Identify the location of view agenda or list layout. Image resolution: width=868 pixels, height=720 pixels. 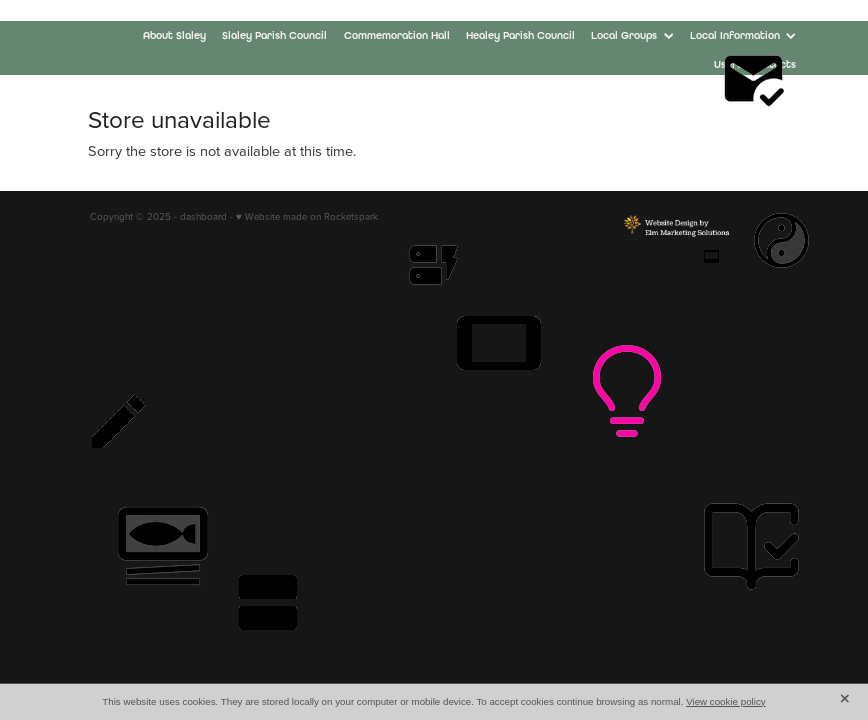
(269, 602).